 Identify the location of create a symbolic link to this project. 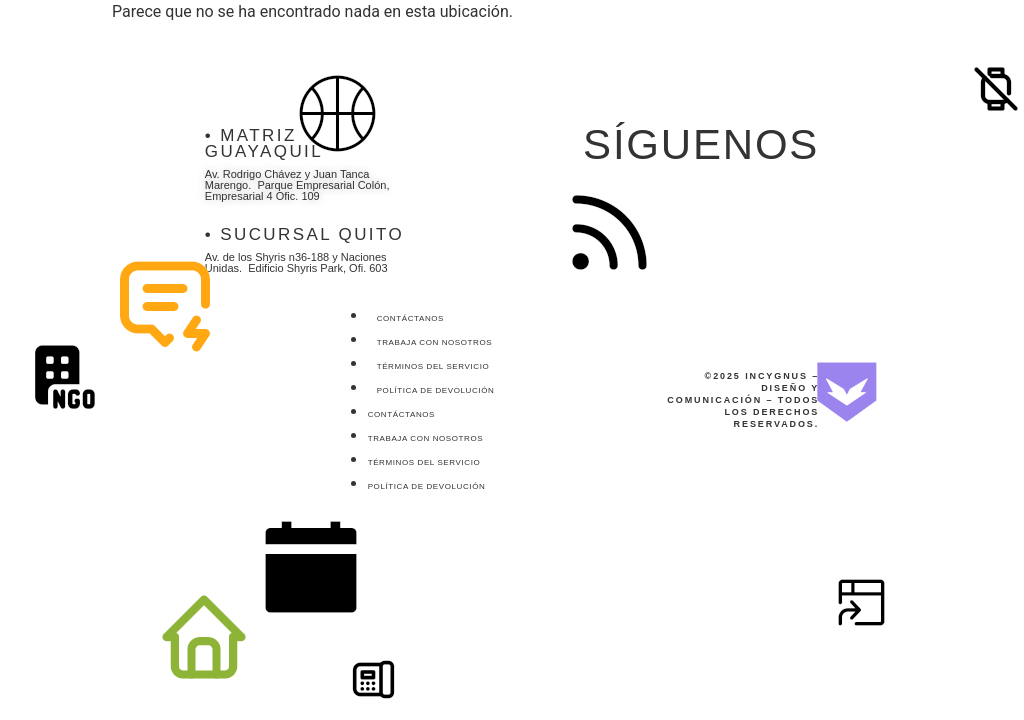
(861, 602).